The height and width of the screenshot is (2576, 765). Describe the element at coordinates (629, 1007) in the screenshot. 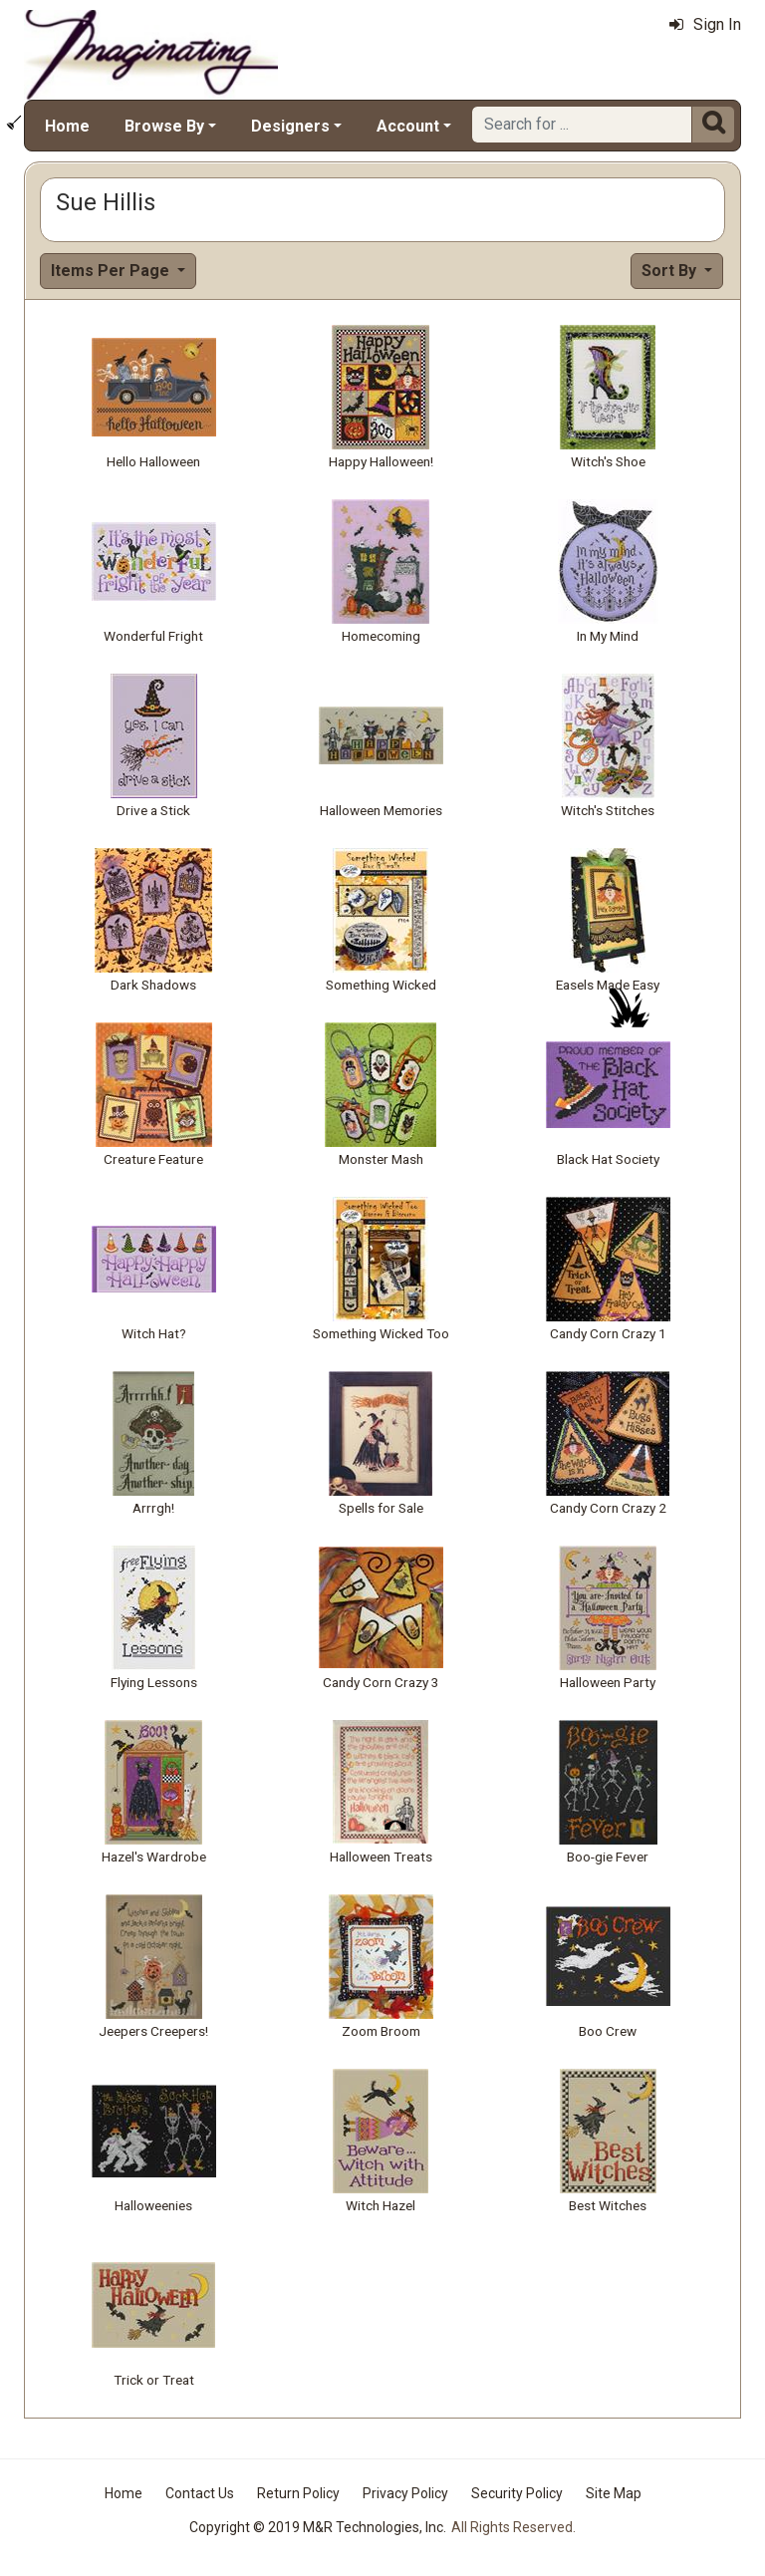

I see `indicates fall damage or impact event` at that location.